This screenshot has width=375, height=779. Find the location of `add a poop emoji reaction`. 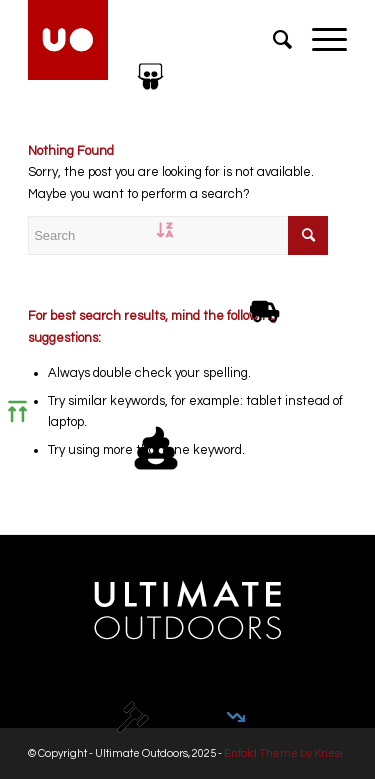

add a poop emoji reaction is located at coordinates (156, 448).